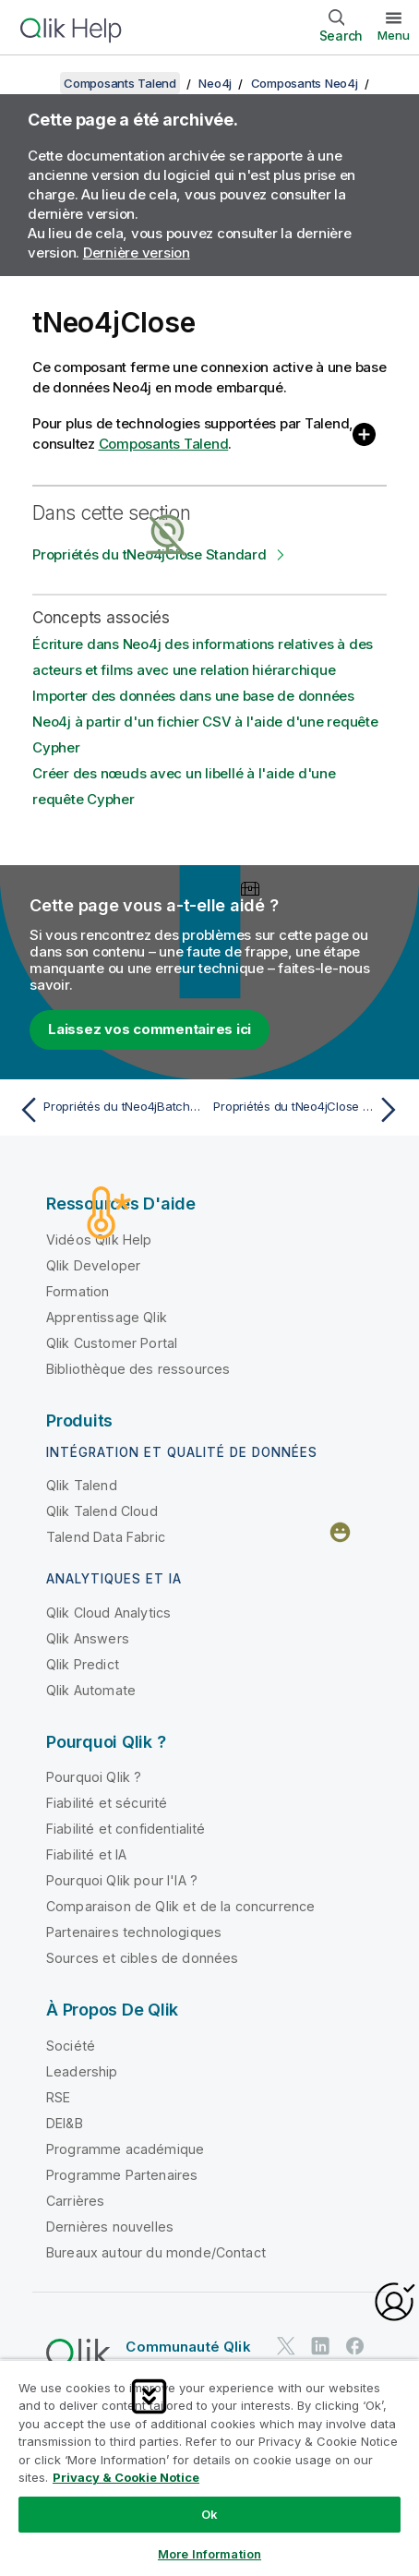 The image size is (419, 2576). Describe the element at coordinates (394, 2302) in the screenshot. I see `verified user profile` at that location.